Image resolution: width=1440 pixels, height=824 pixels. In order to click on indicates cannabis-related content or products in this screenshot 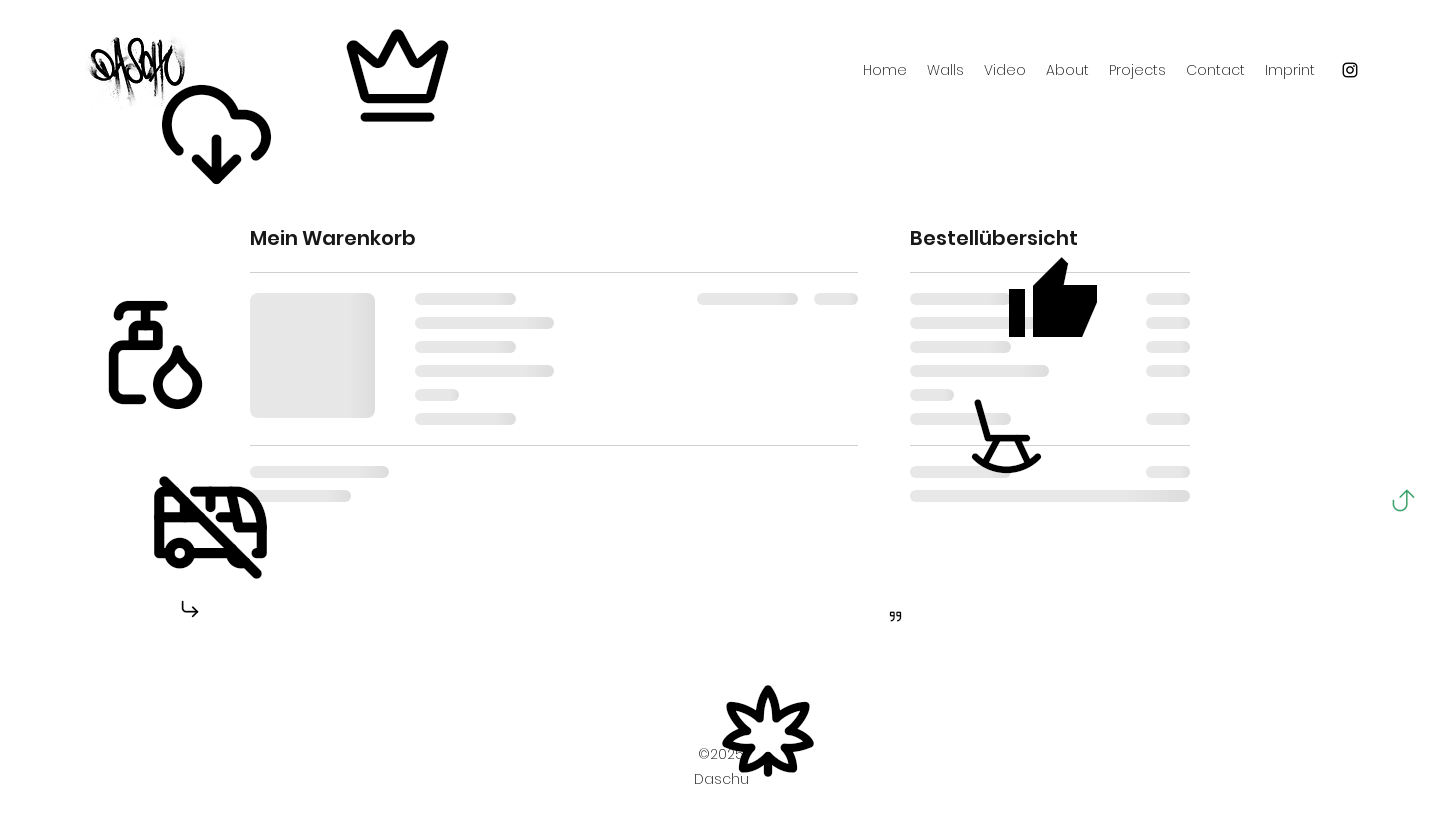, I will do `click(768, 731)`.